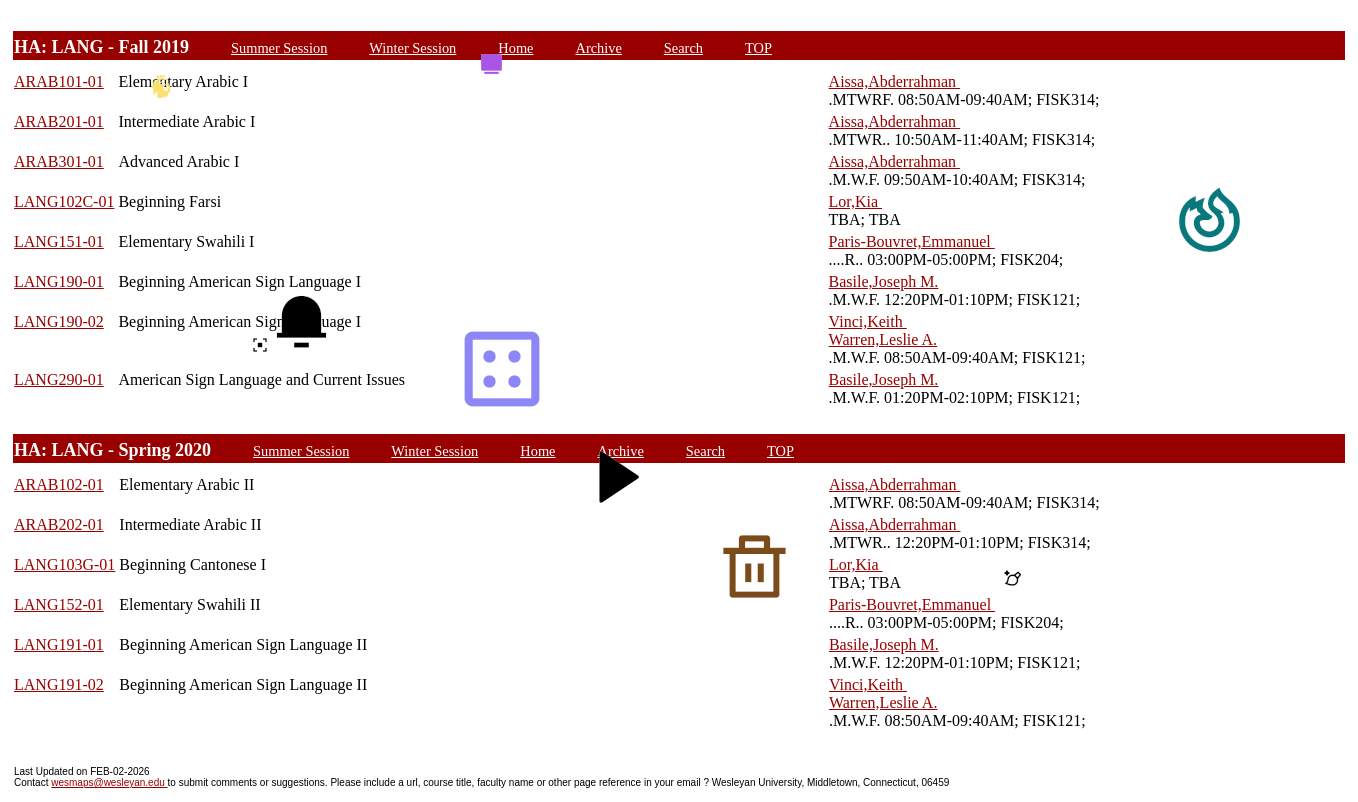  I want to click on access tv or display settings, so click(491, 63).